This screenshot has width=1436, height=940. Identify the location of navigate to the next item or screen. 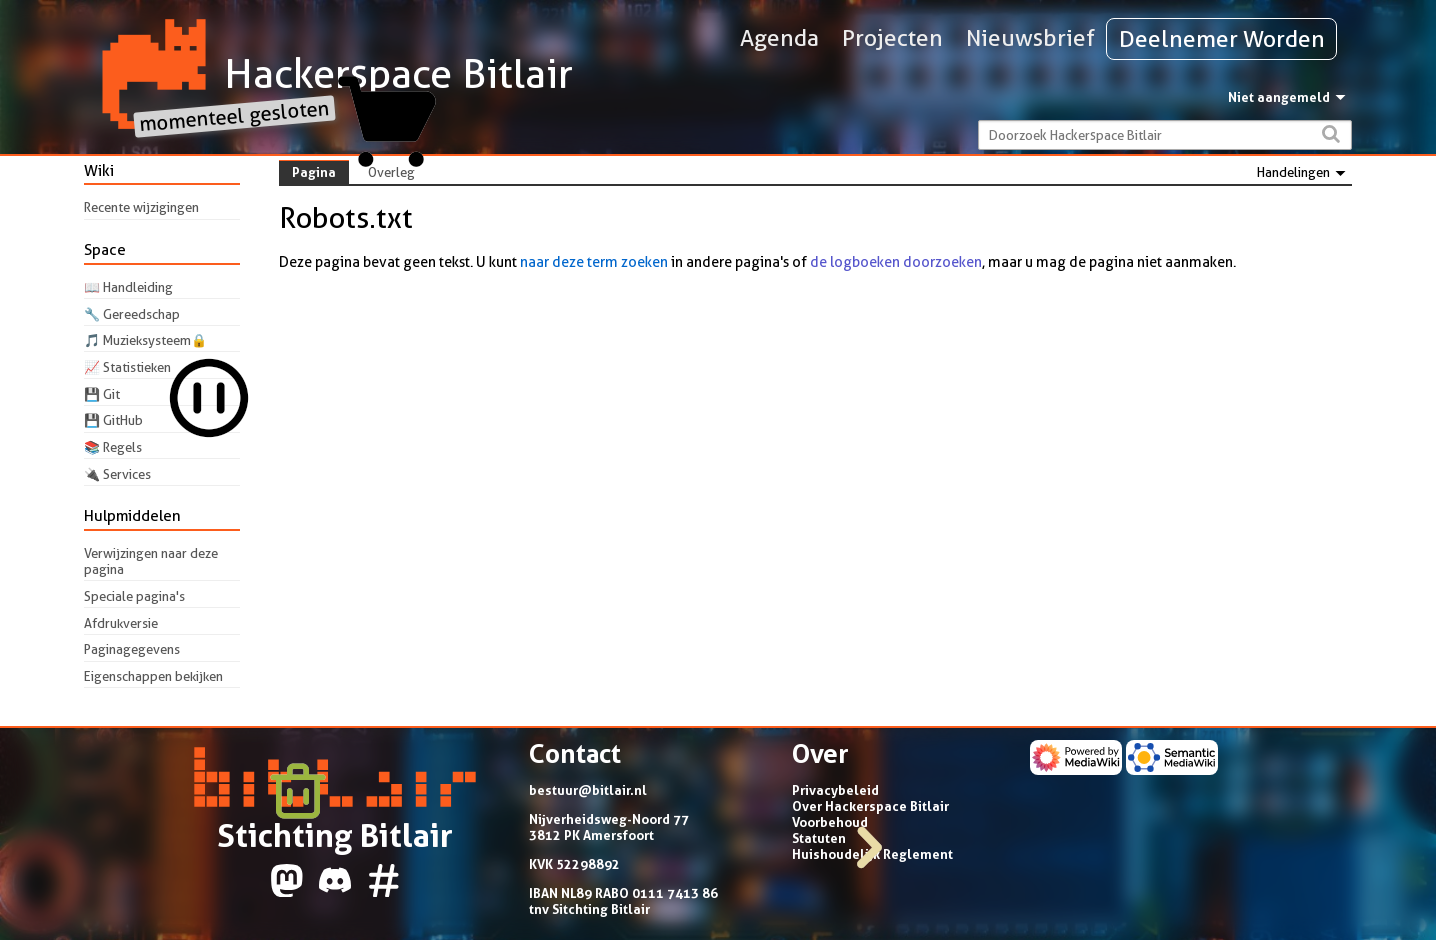
(867, 847).